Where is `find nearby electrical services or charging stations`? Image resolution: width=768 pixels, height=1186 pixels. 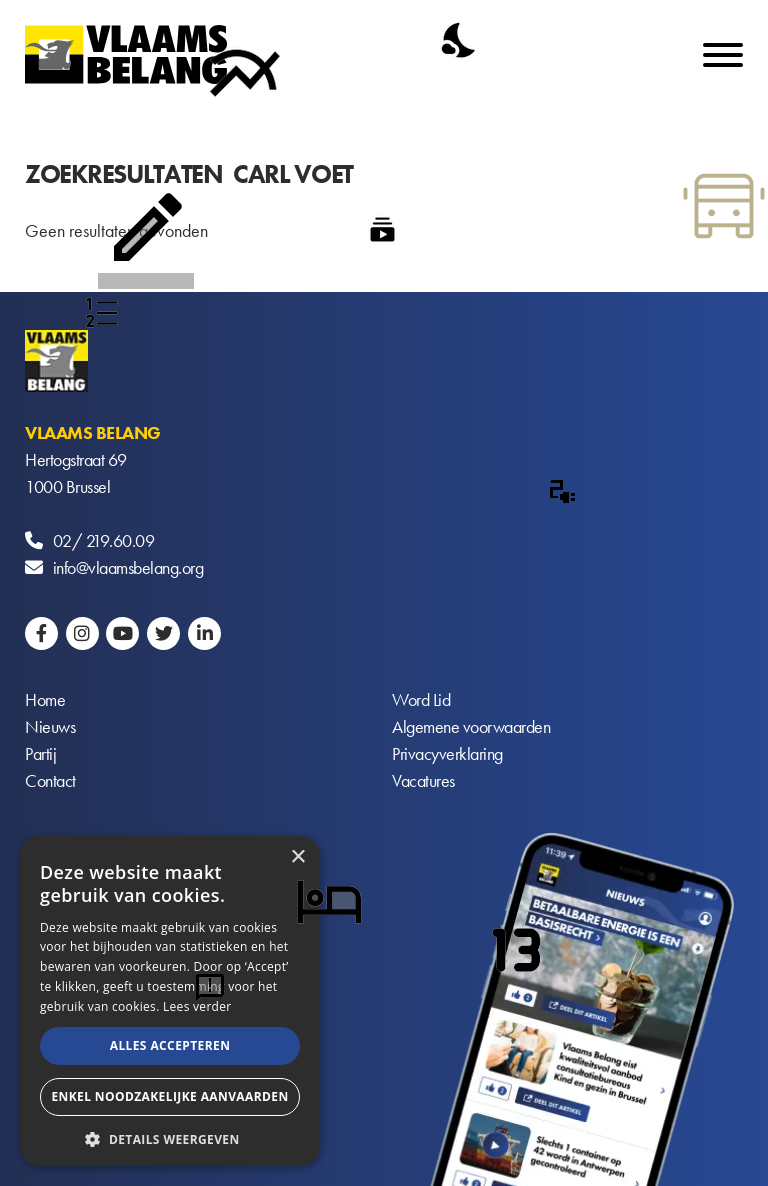 find nearby electrical services or charging stations is located at coordinates (562, 491).